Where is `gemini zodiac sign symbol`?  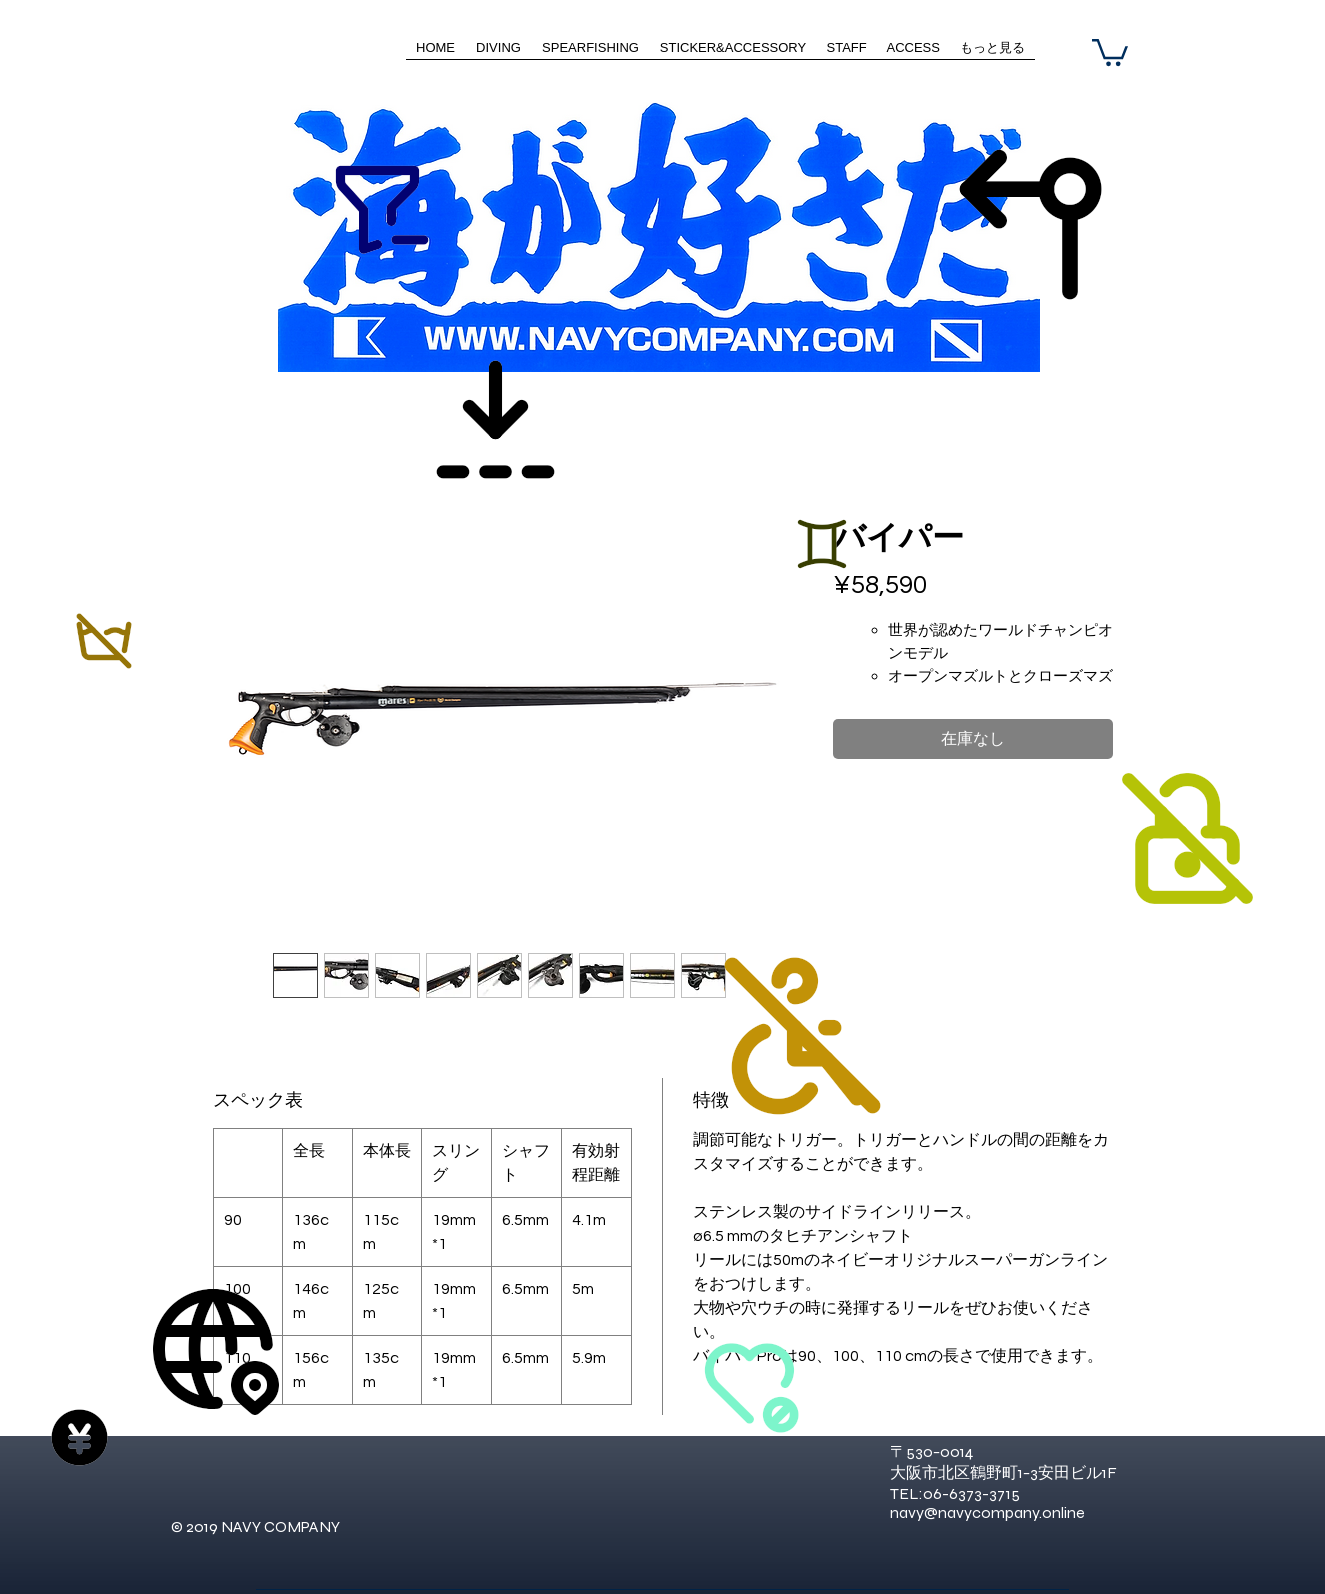 gemini zodiac sign symbol is located at coordinates (822, 544).